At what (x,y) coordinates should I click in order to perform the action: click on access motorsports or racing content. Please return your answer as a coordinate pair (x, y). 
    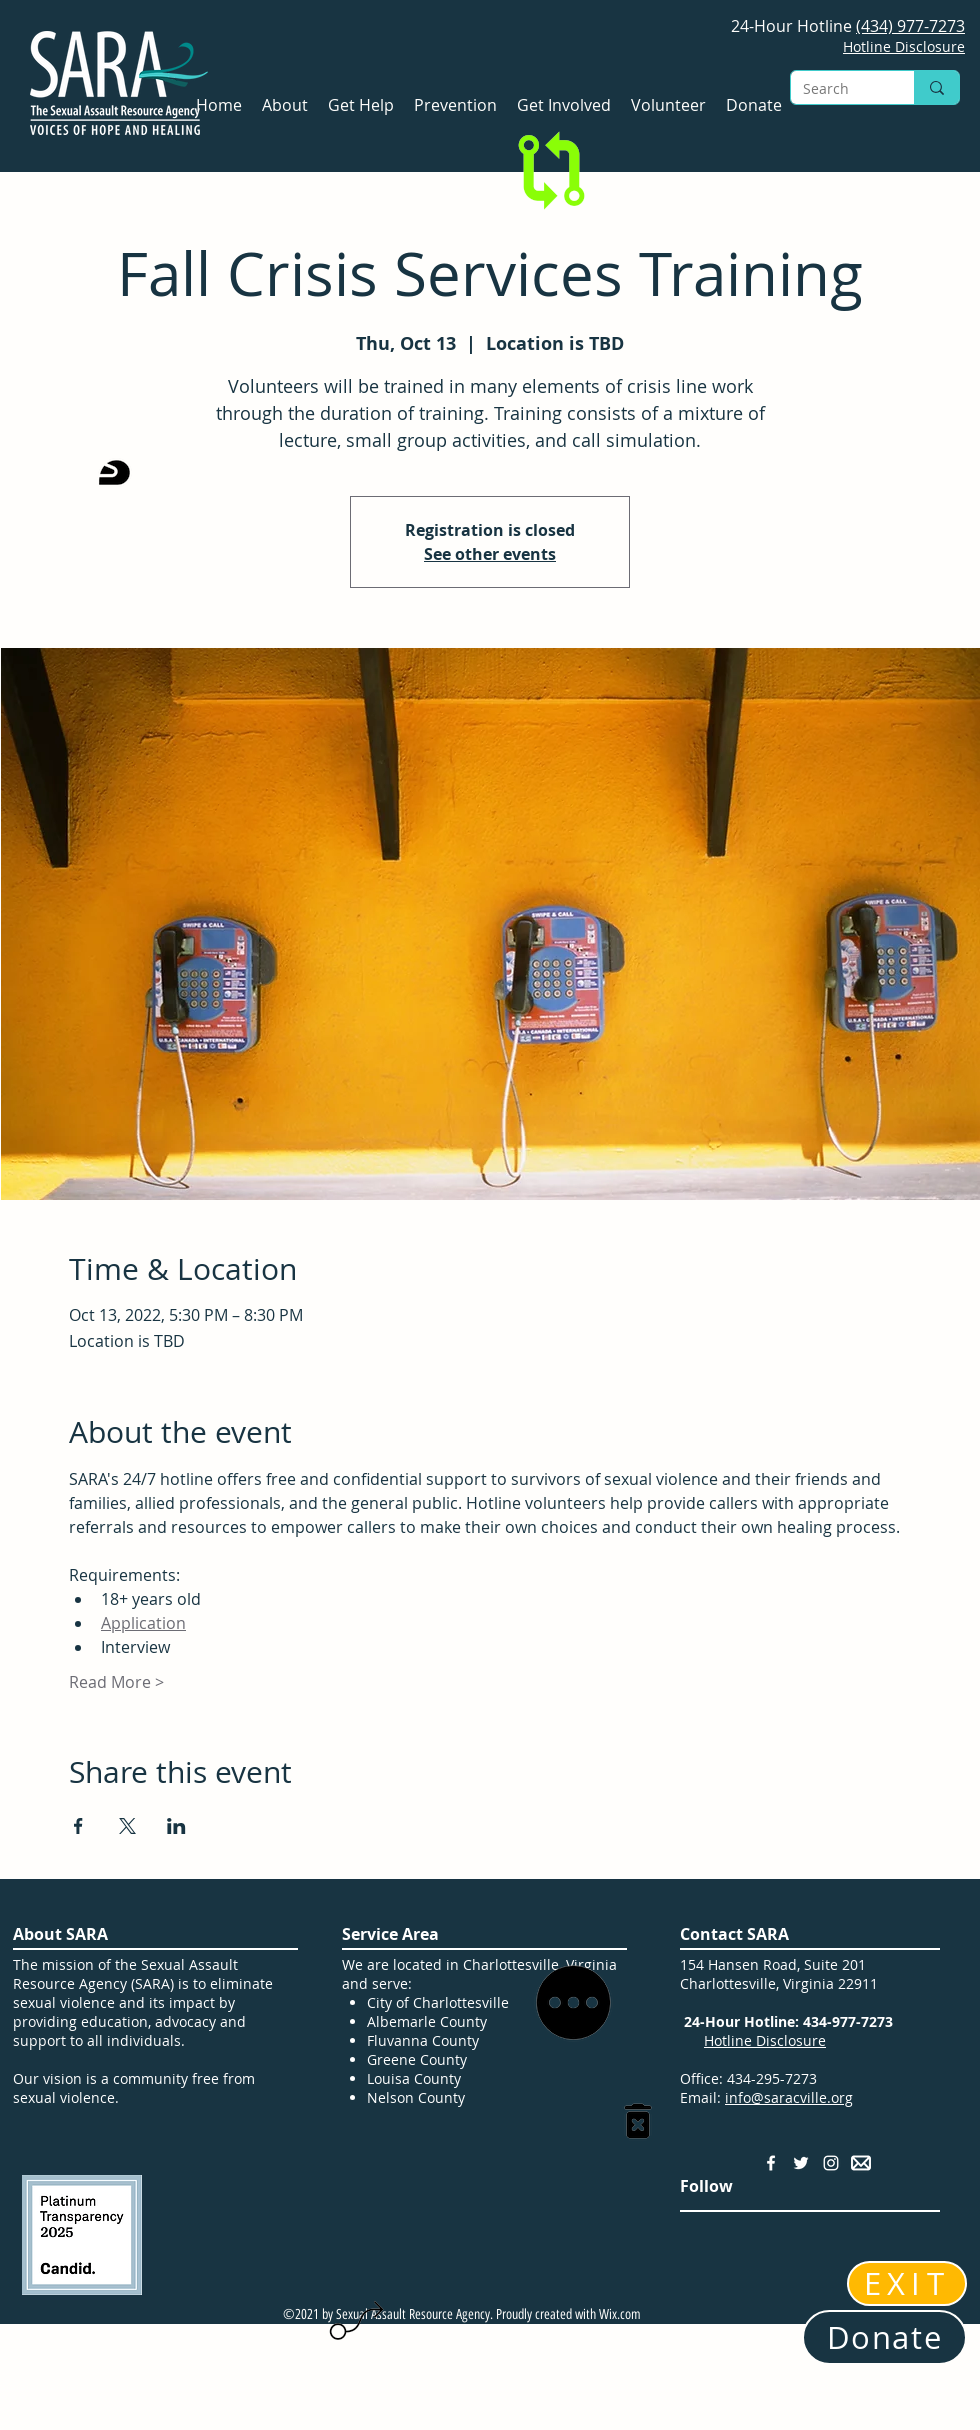
    Looking at the image, I should click on (114, 472).